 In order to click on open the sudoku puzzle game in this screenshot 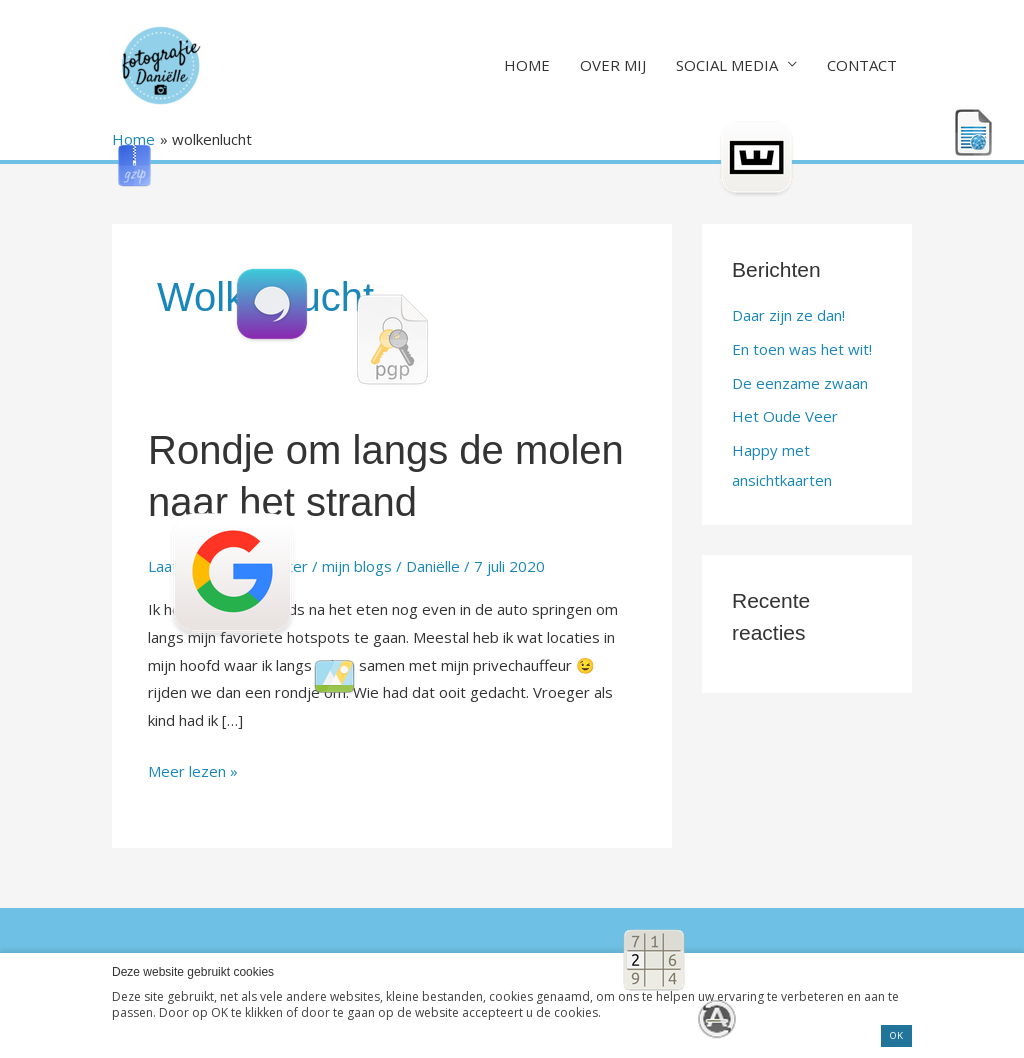, I will do `click(654, 960)`.